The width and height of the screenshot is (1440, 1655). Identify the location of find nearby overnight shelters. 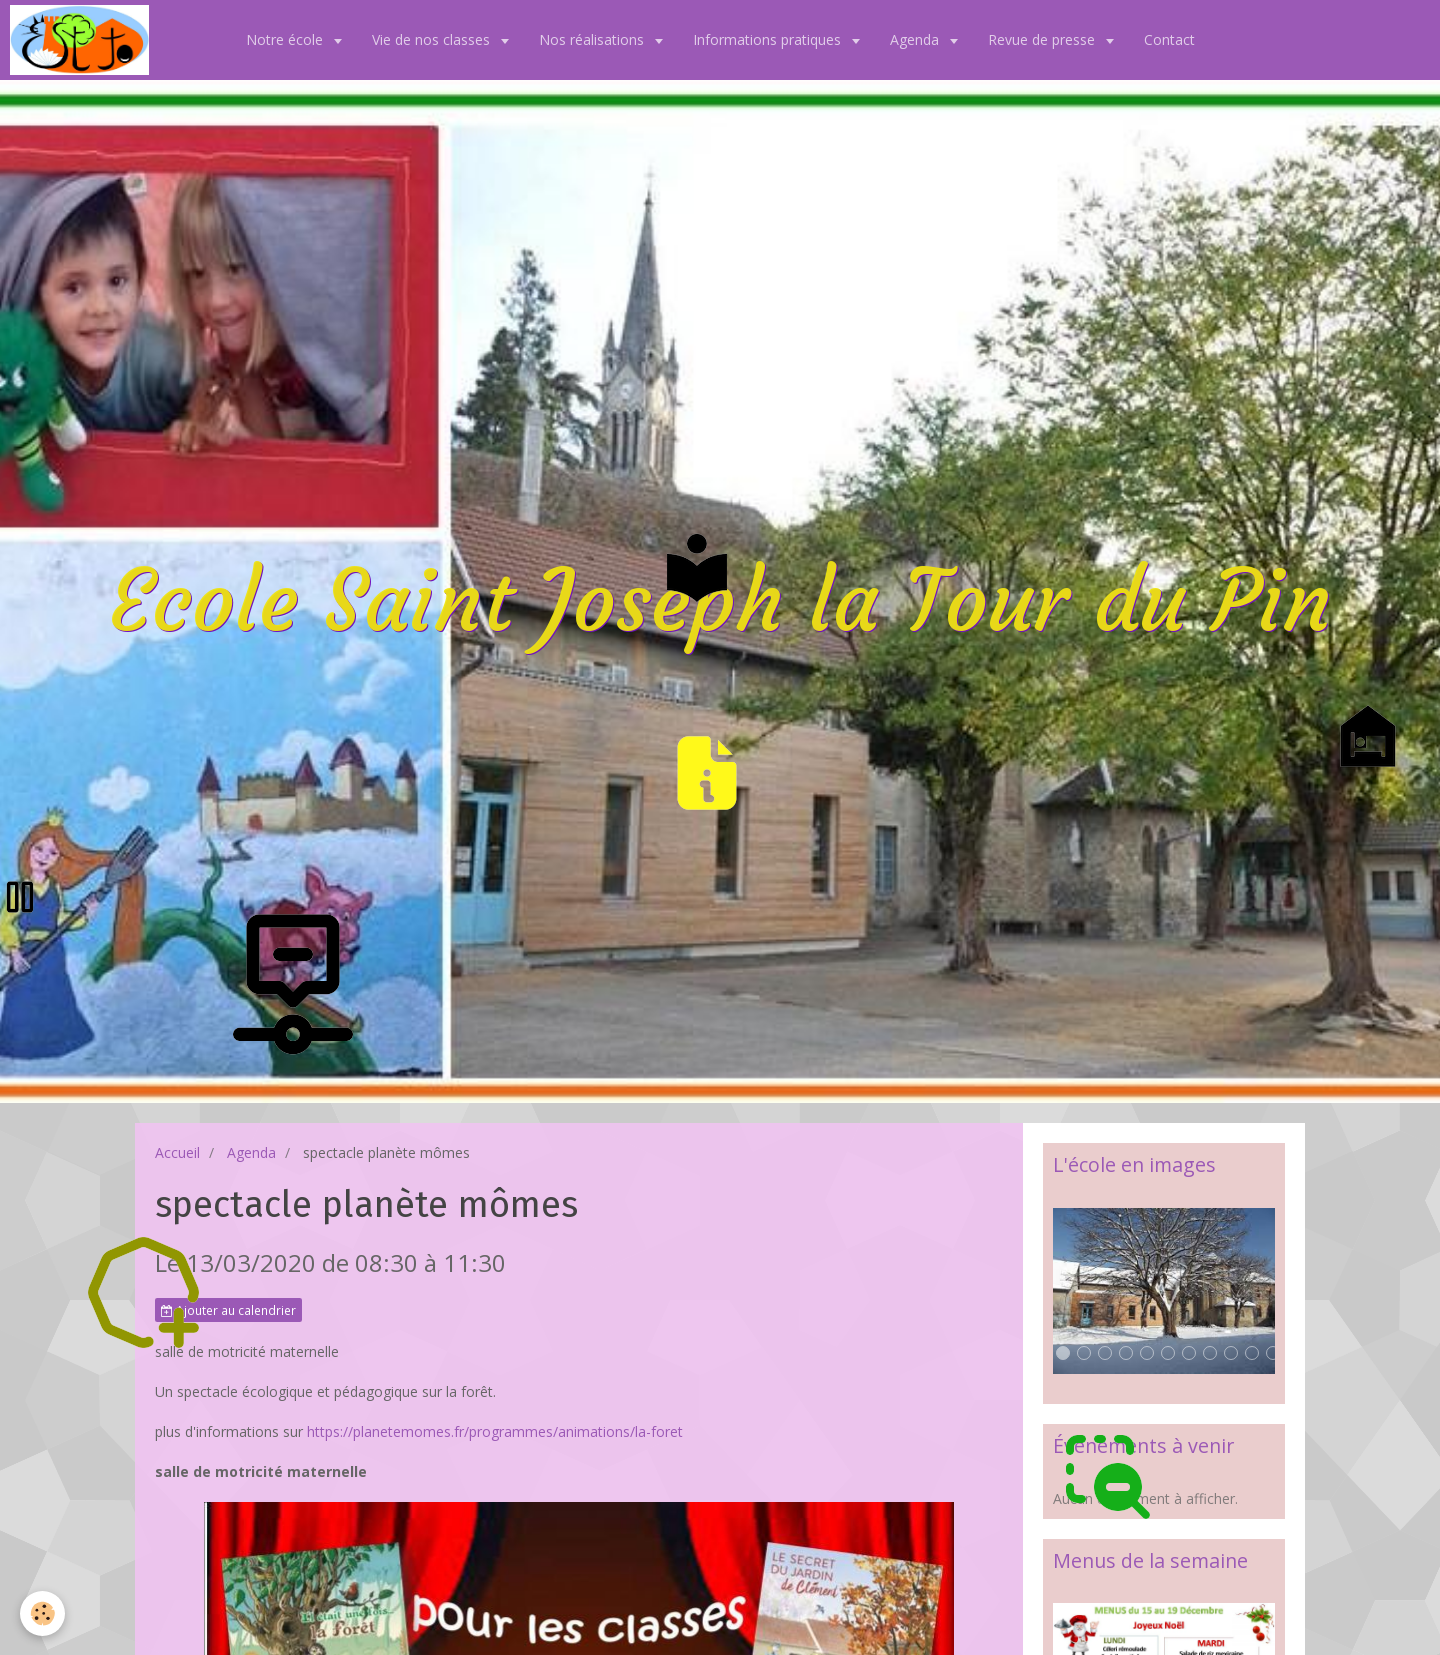
(1368, 736).